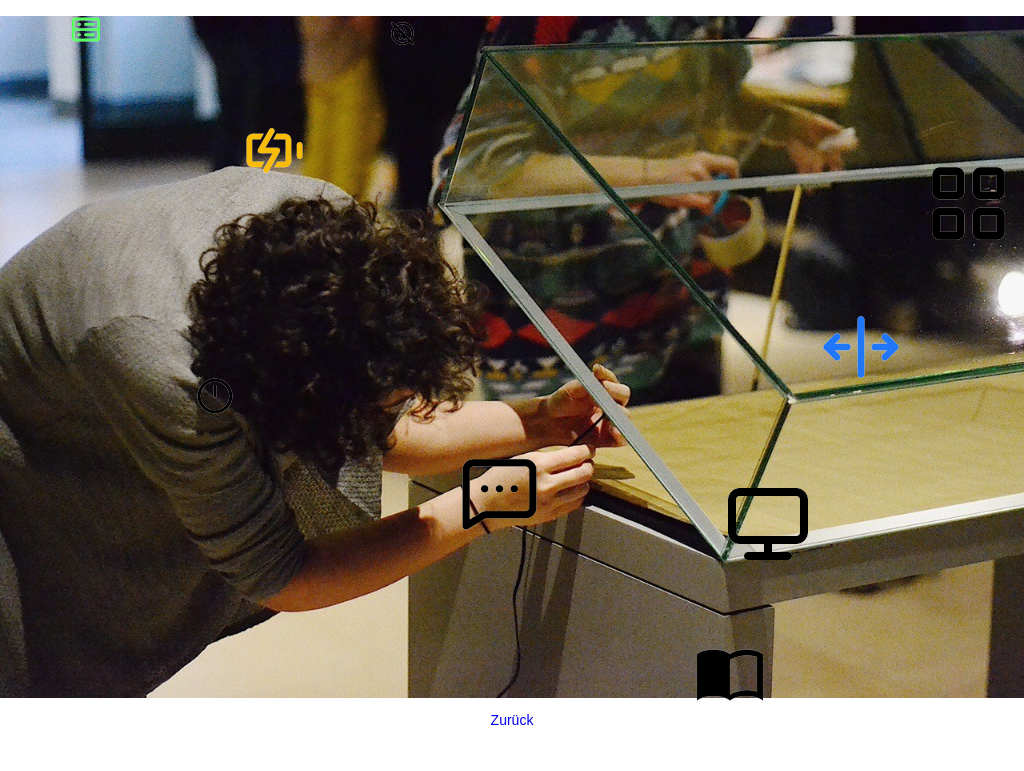 The image size is (1024, 771). I want to click on view items in grid layout, so click(968, 203).